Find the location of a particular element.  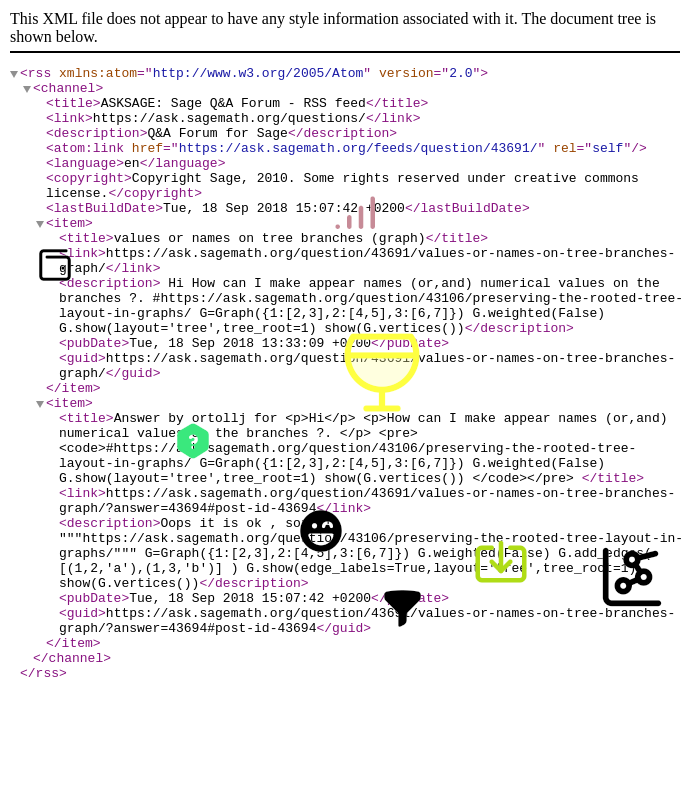

browse wine or cocktail menu is located at coordinates (382, 371).